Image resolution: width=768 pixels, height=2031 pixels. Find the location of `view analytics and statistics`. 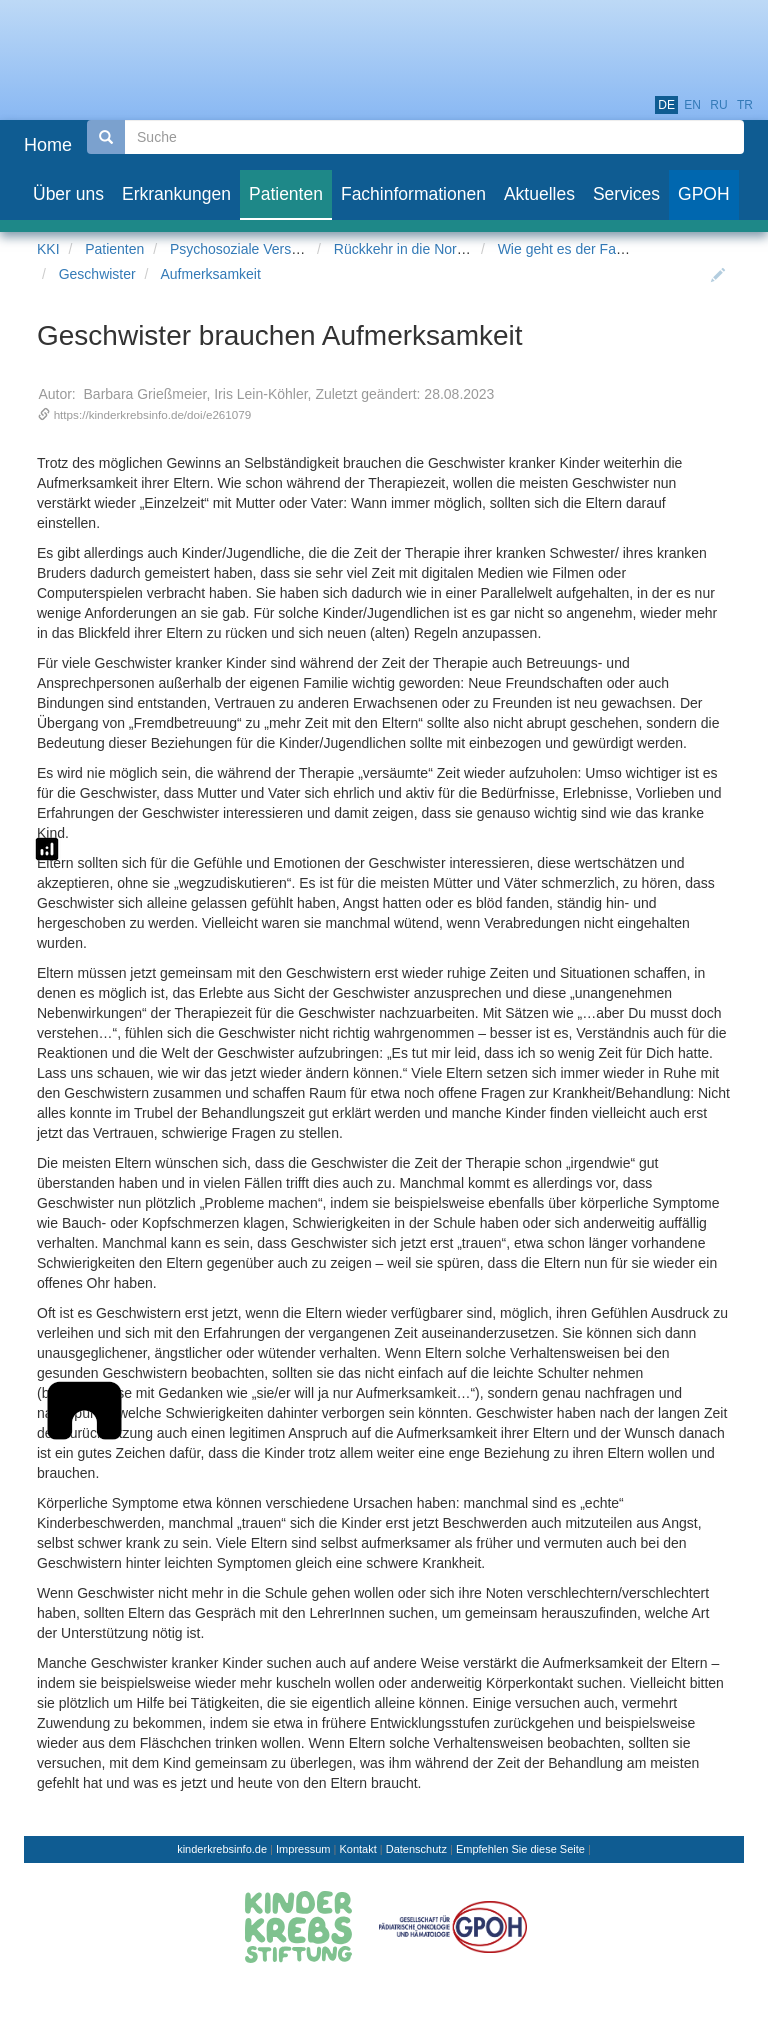

view analytics and statistics is located at coordinates (47, 849).